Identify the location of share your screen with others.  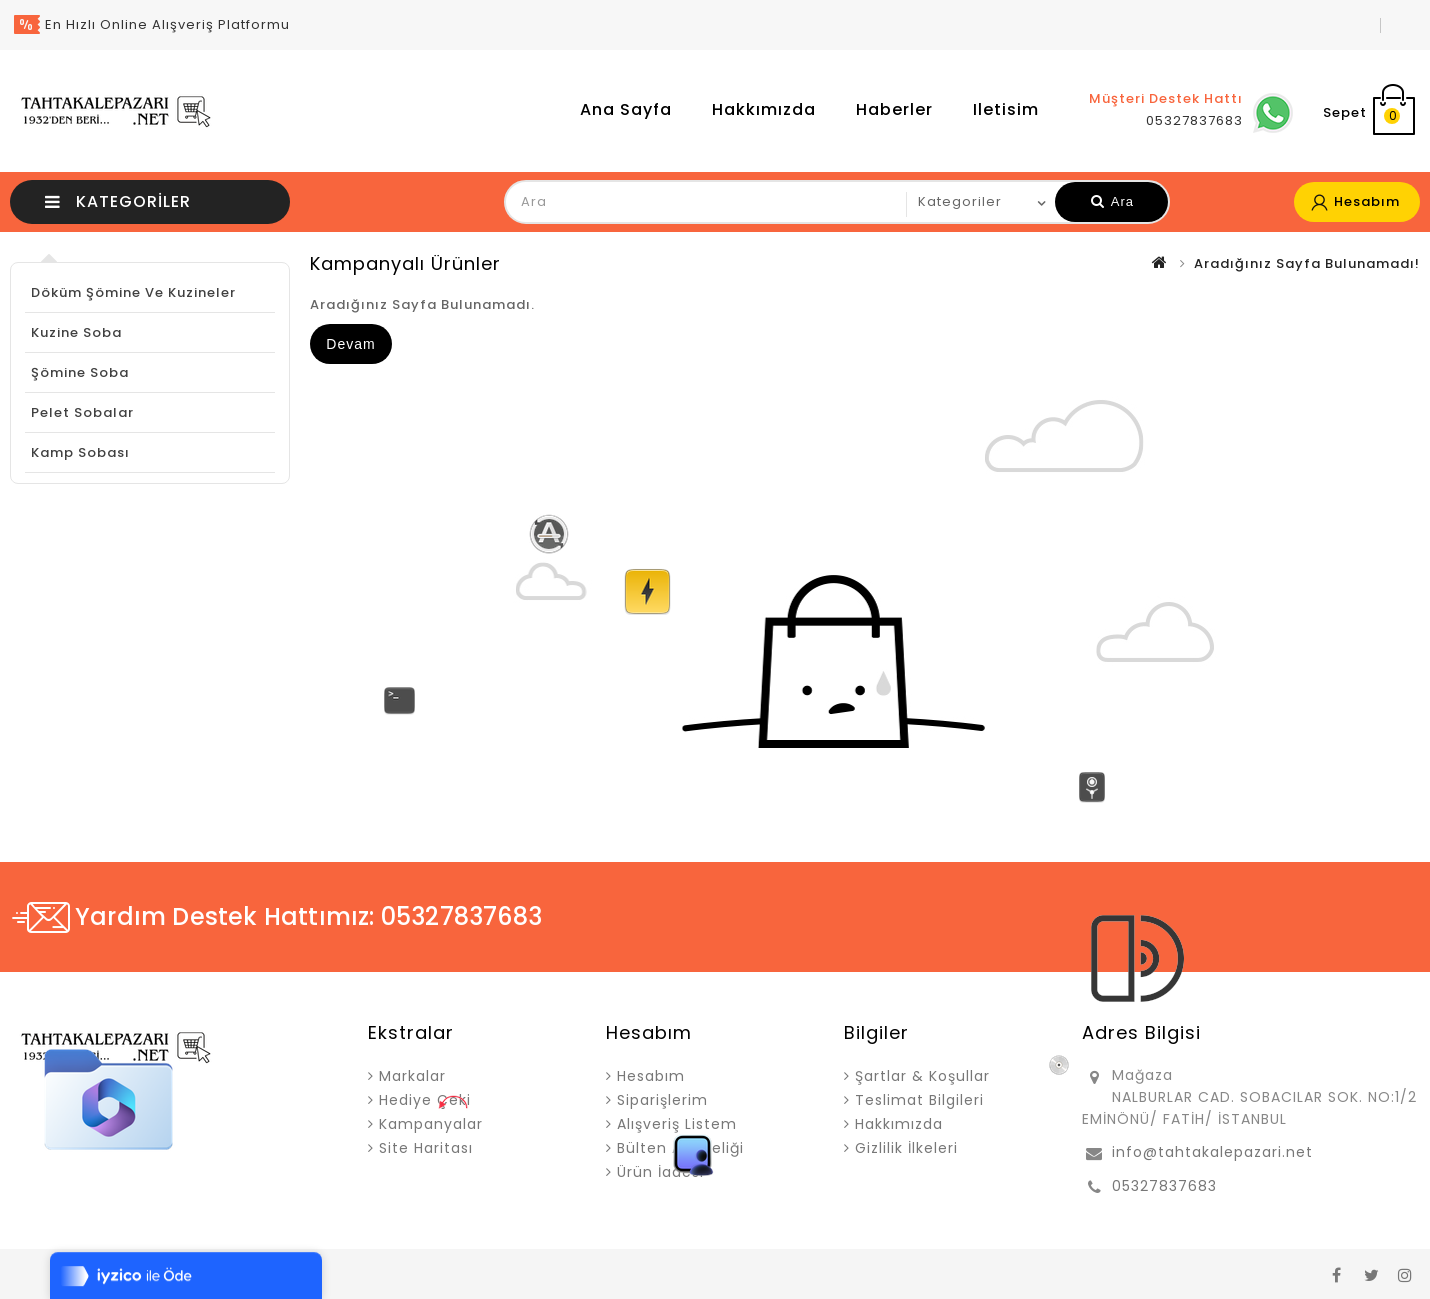
(692, 1153).